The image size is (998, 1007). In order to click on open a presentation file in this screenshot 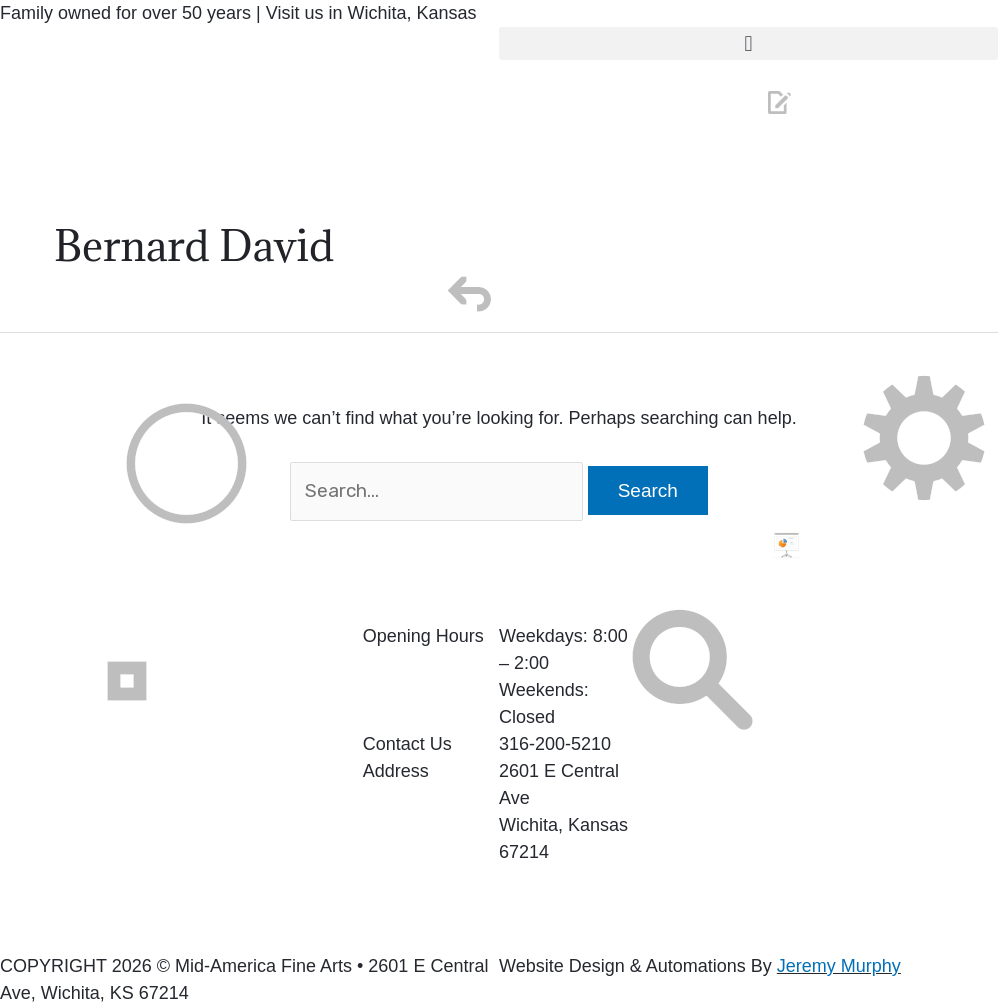, I will do `click(786, 544)`.